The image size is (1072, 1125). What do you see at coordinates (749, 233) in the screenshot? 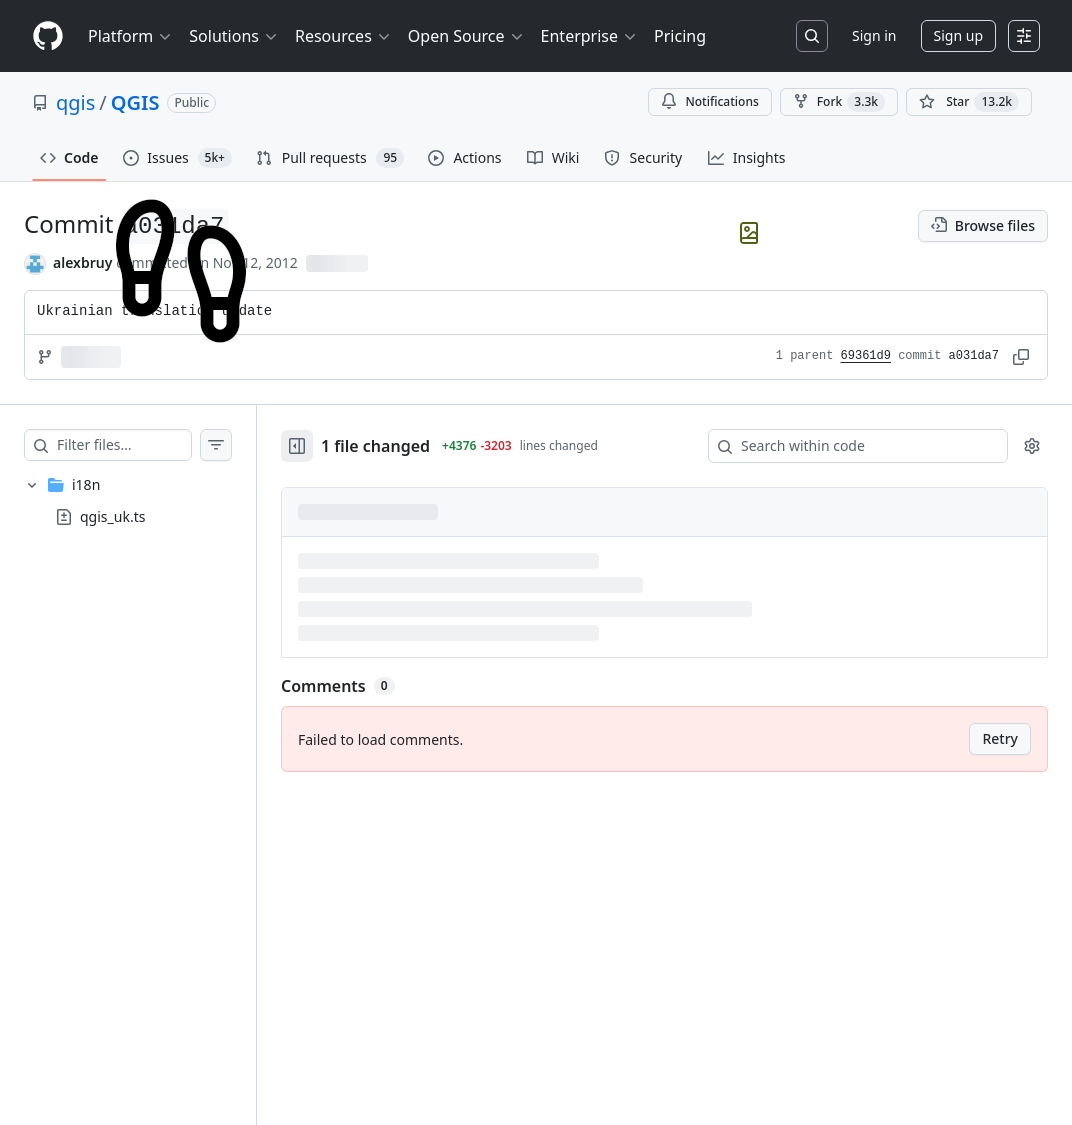
I see `view photo album or image gallery` at bounding box center [749, 233].